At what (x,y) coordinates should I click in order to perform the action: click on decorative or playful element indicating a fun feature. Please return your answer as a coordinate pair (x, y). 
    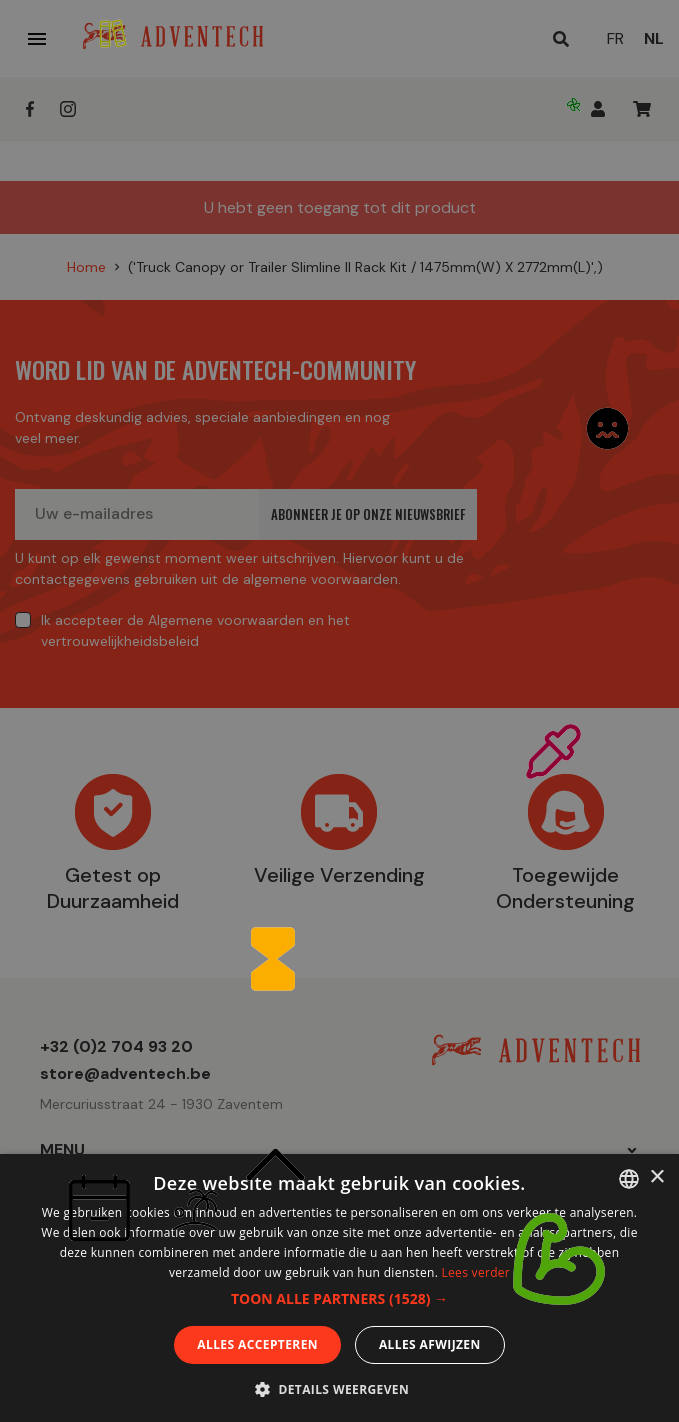
    Looking at the image, I should click on (574, 105).